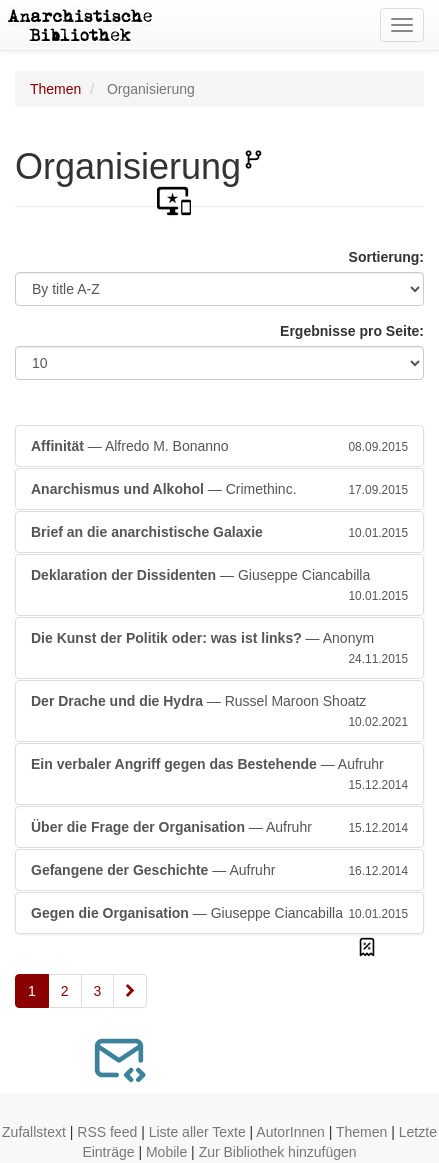  I want to click on view tax receipt or invoice, so click(367, 947).